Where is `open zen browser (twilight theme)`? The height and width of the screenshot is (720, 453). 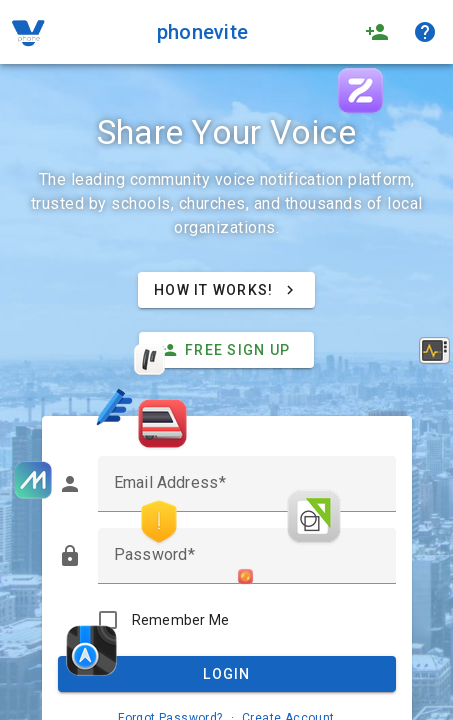
open zen browser (twilight theme) is located at coordinates (360, 90).